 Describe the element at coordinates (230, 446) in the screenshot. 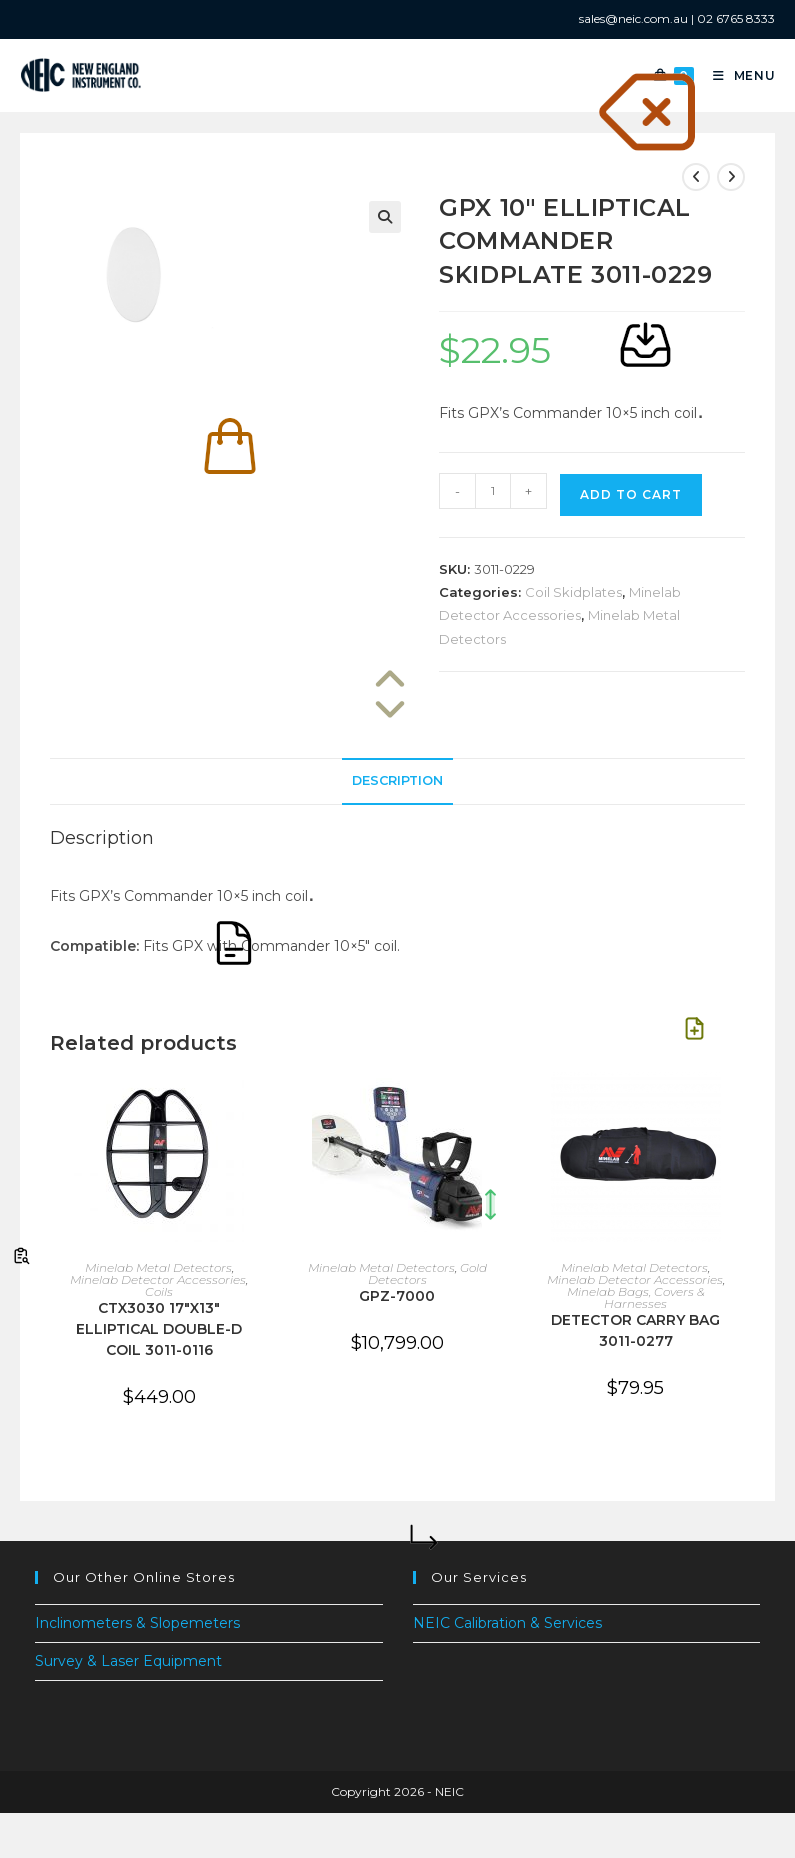

I see `view your shopping bag` at that location.